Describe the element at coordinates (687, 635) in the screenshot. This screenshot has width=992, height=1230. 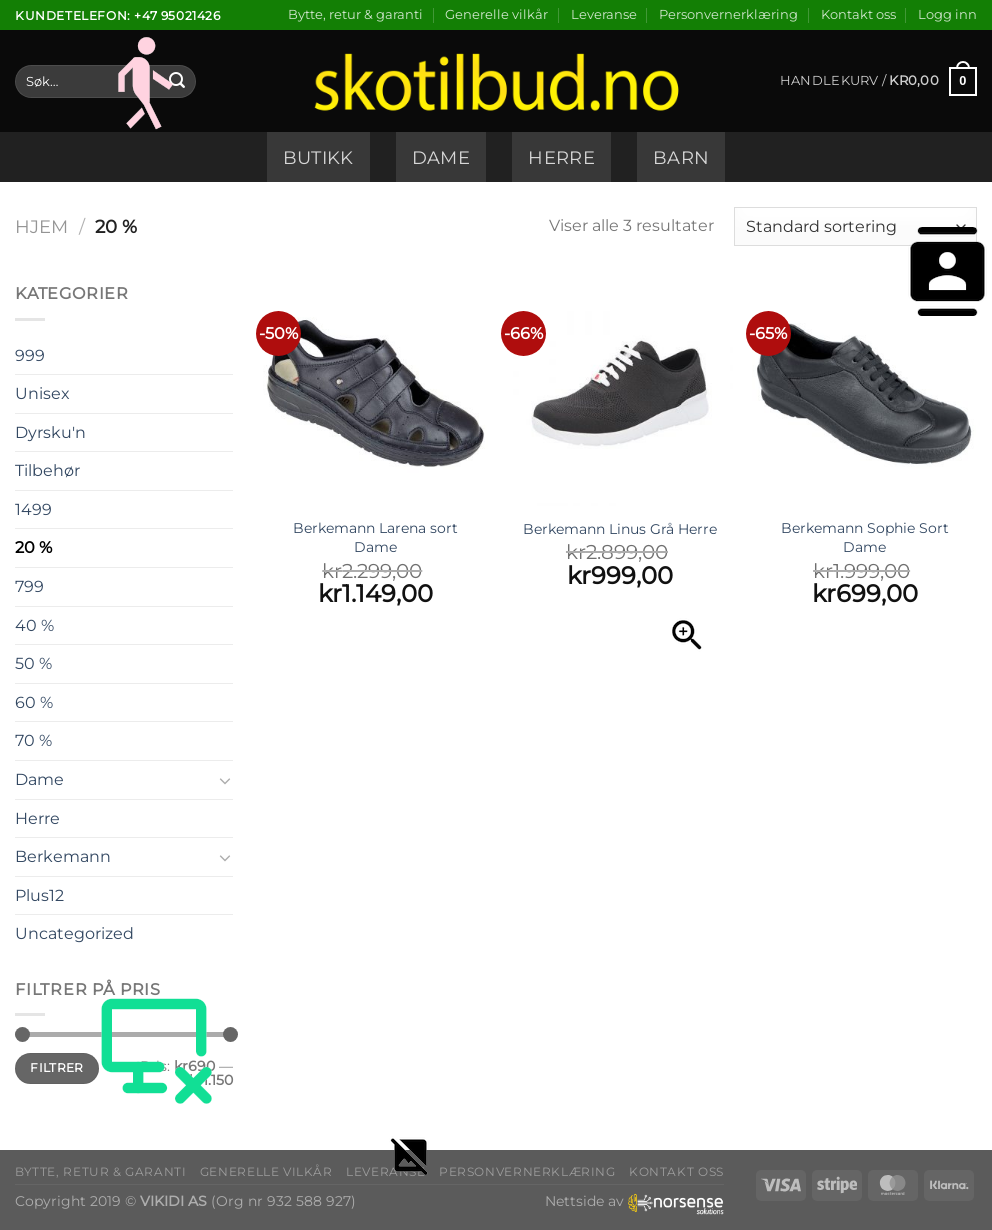
I see `zoom in on content` at that location.